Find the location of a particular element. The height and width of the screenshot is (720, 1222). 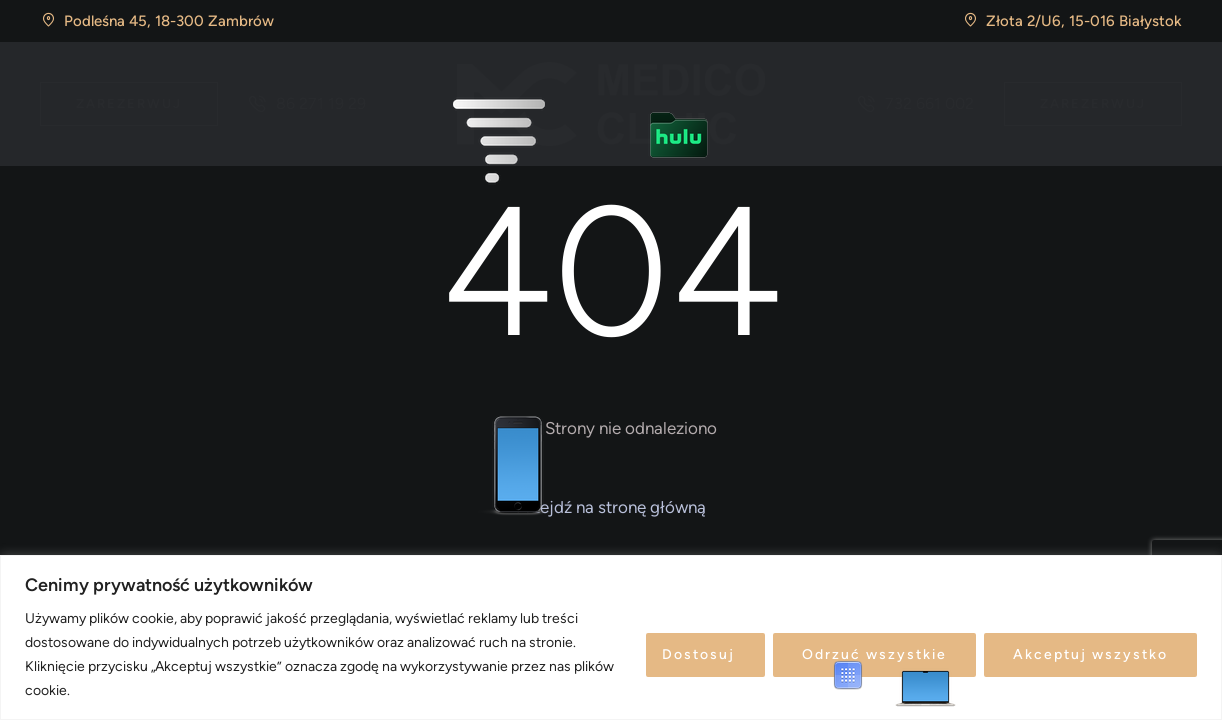

indicates tornado or severe storm warning is located at coordinates (499, 141).